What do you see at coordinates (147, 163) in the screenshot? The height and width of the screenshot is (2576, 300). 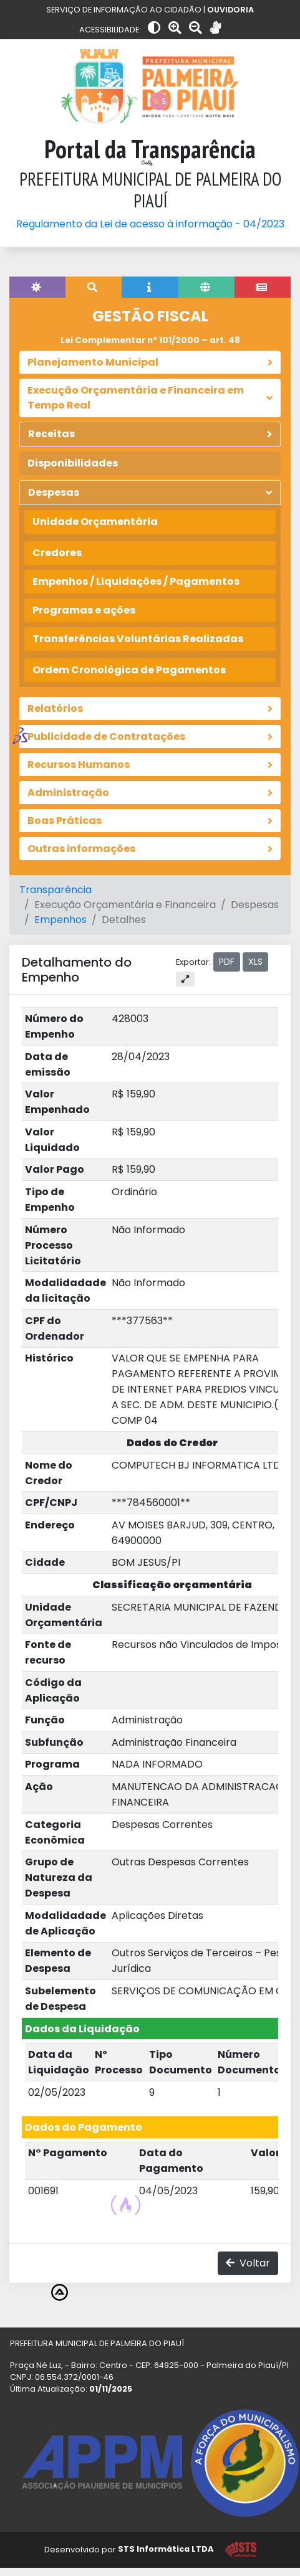 I see `visit credly profile or credentials` at bounding box center [147, 163].